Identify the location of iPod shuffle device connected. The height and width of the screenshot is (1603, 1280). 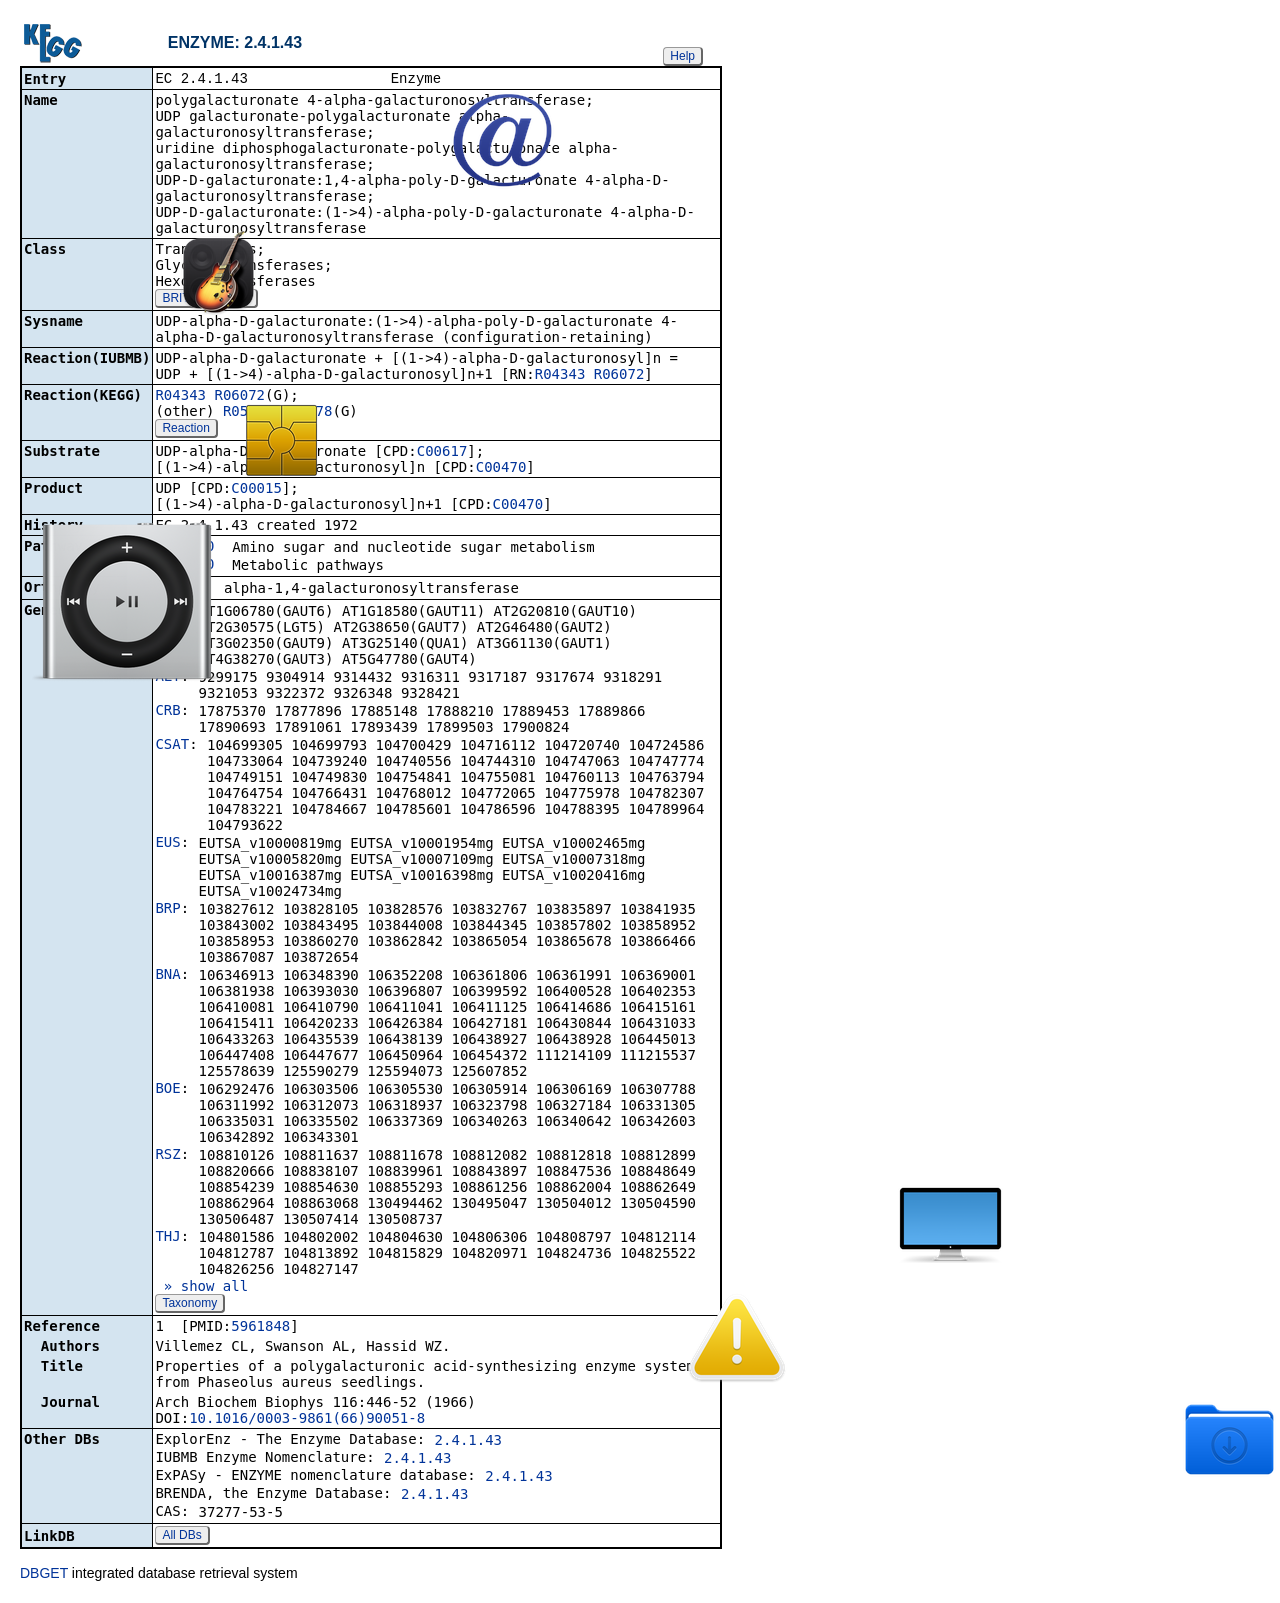
(127, 601).